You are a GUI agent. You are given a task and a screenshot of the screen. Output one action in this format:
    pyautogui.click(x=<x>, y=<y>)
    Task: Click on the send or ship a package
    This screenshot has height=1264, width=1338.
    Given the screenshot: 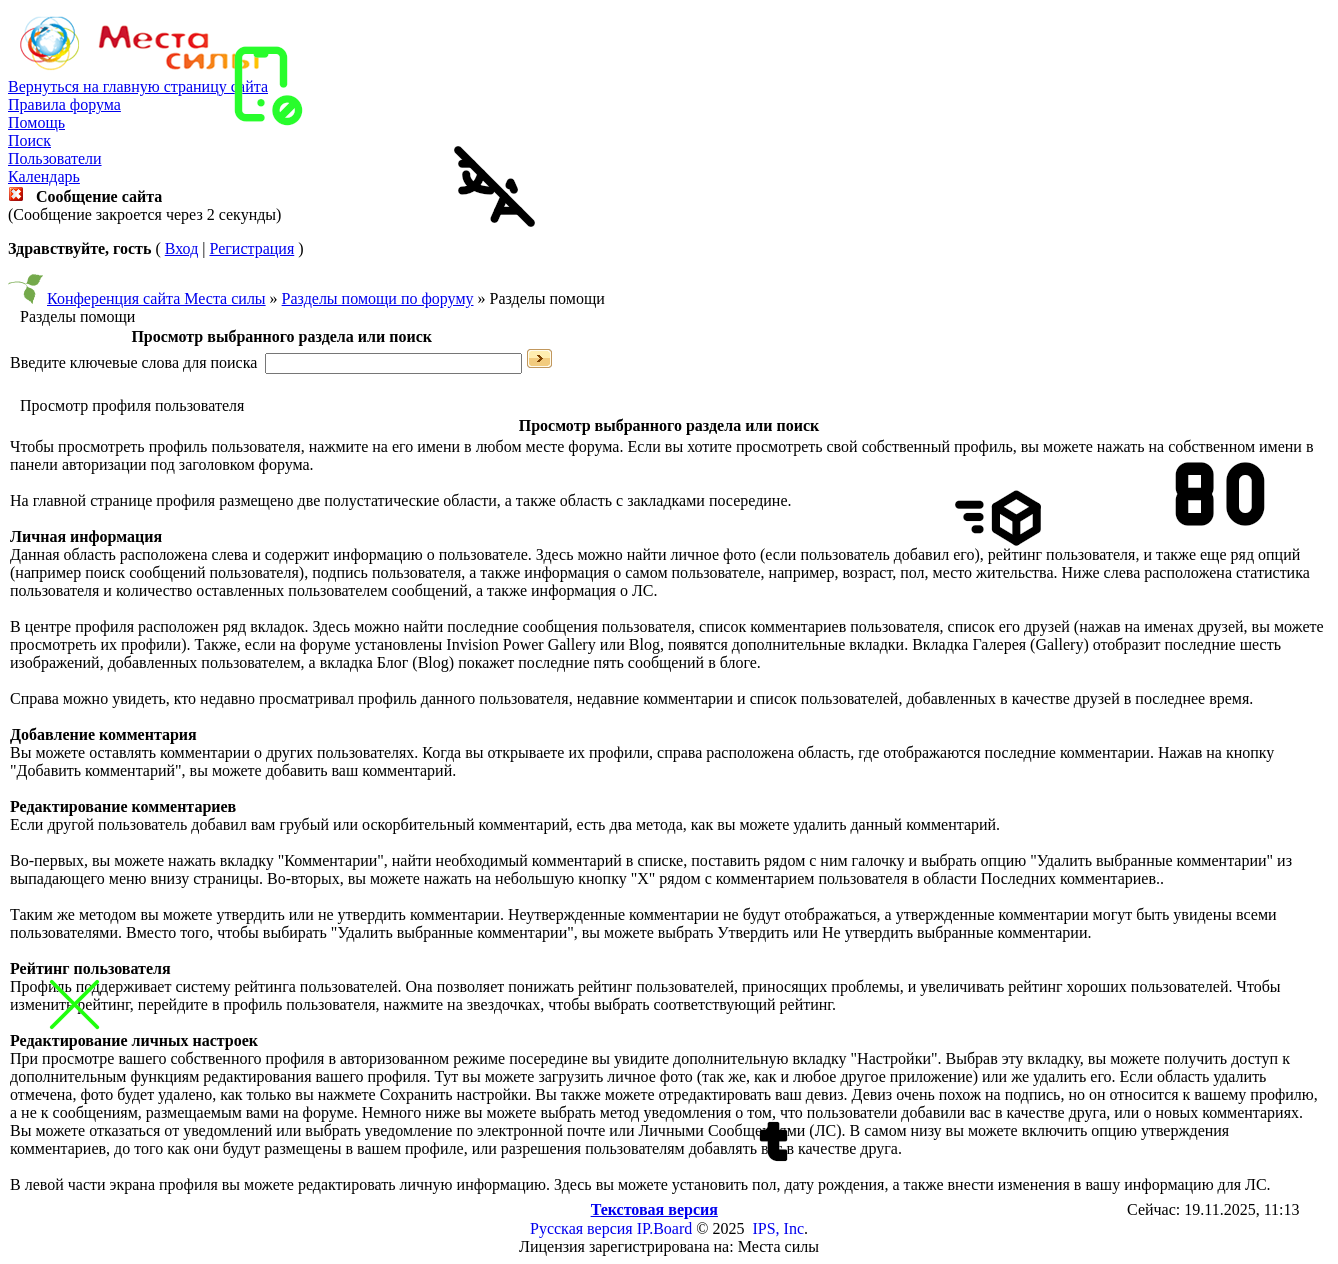 What is the action you would take?
    pyautogui.click(x=1000, y=517)
    